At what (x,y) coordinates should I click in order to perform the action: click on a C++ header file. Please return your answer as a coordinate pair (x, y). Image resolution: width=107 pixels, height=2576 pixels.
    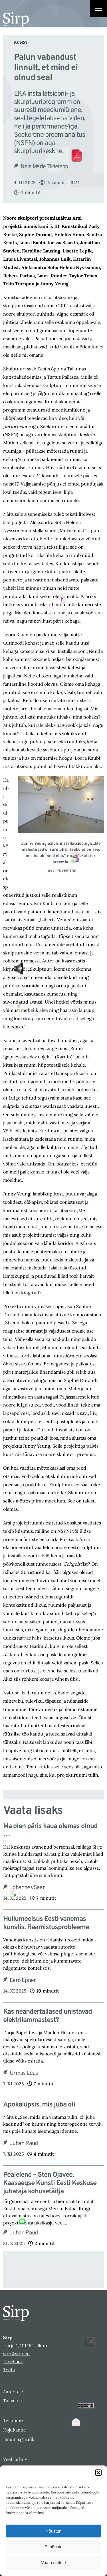
    Looking at the image, I should click on (62, 599).